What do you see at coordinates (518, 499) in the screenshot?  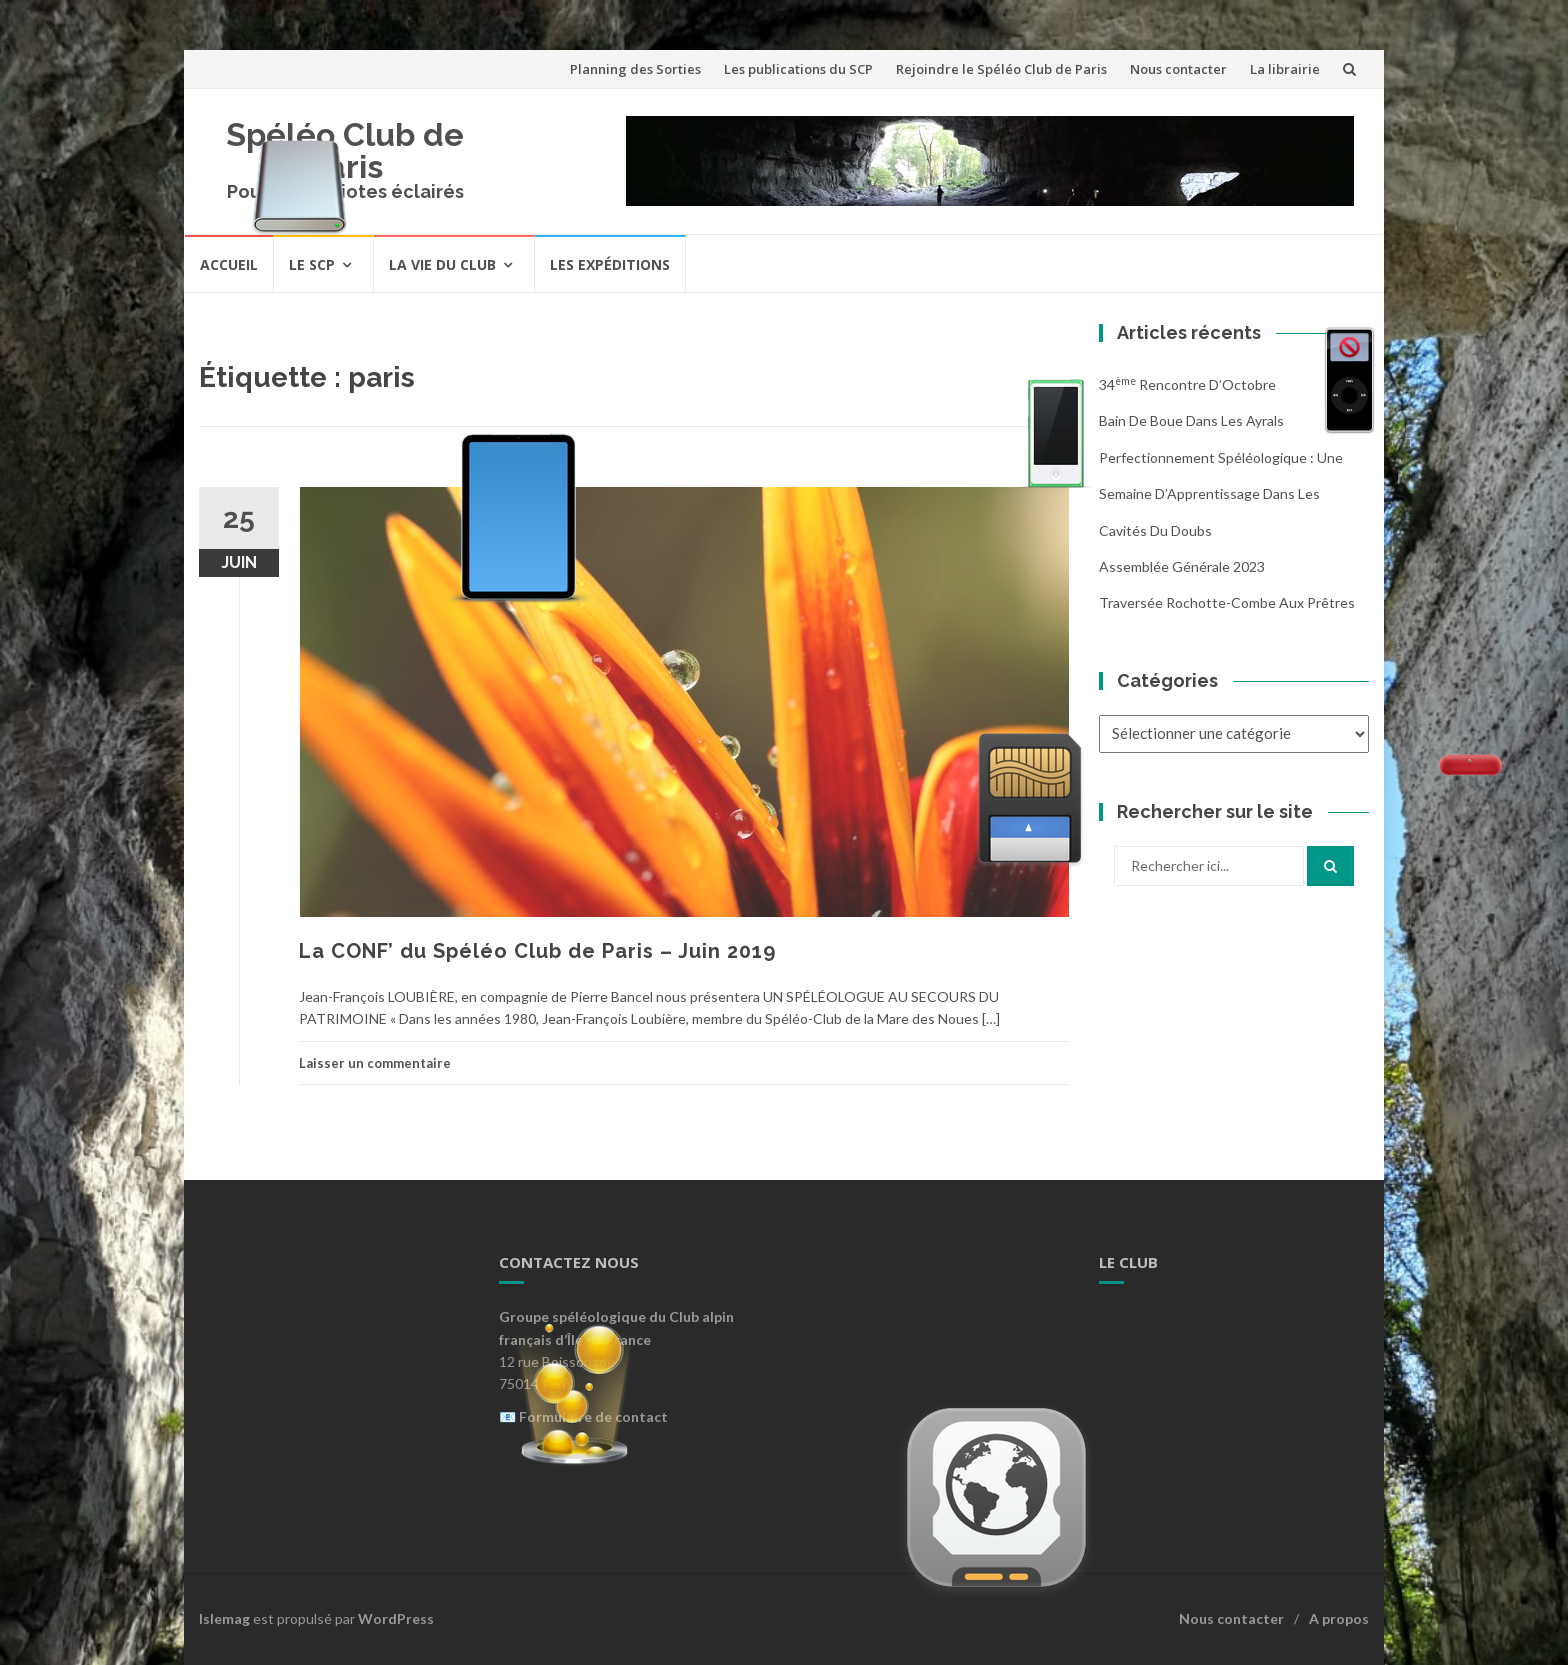 I see `iPad Mini device in your connected devices list` at bounding box center [518, 499].